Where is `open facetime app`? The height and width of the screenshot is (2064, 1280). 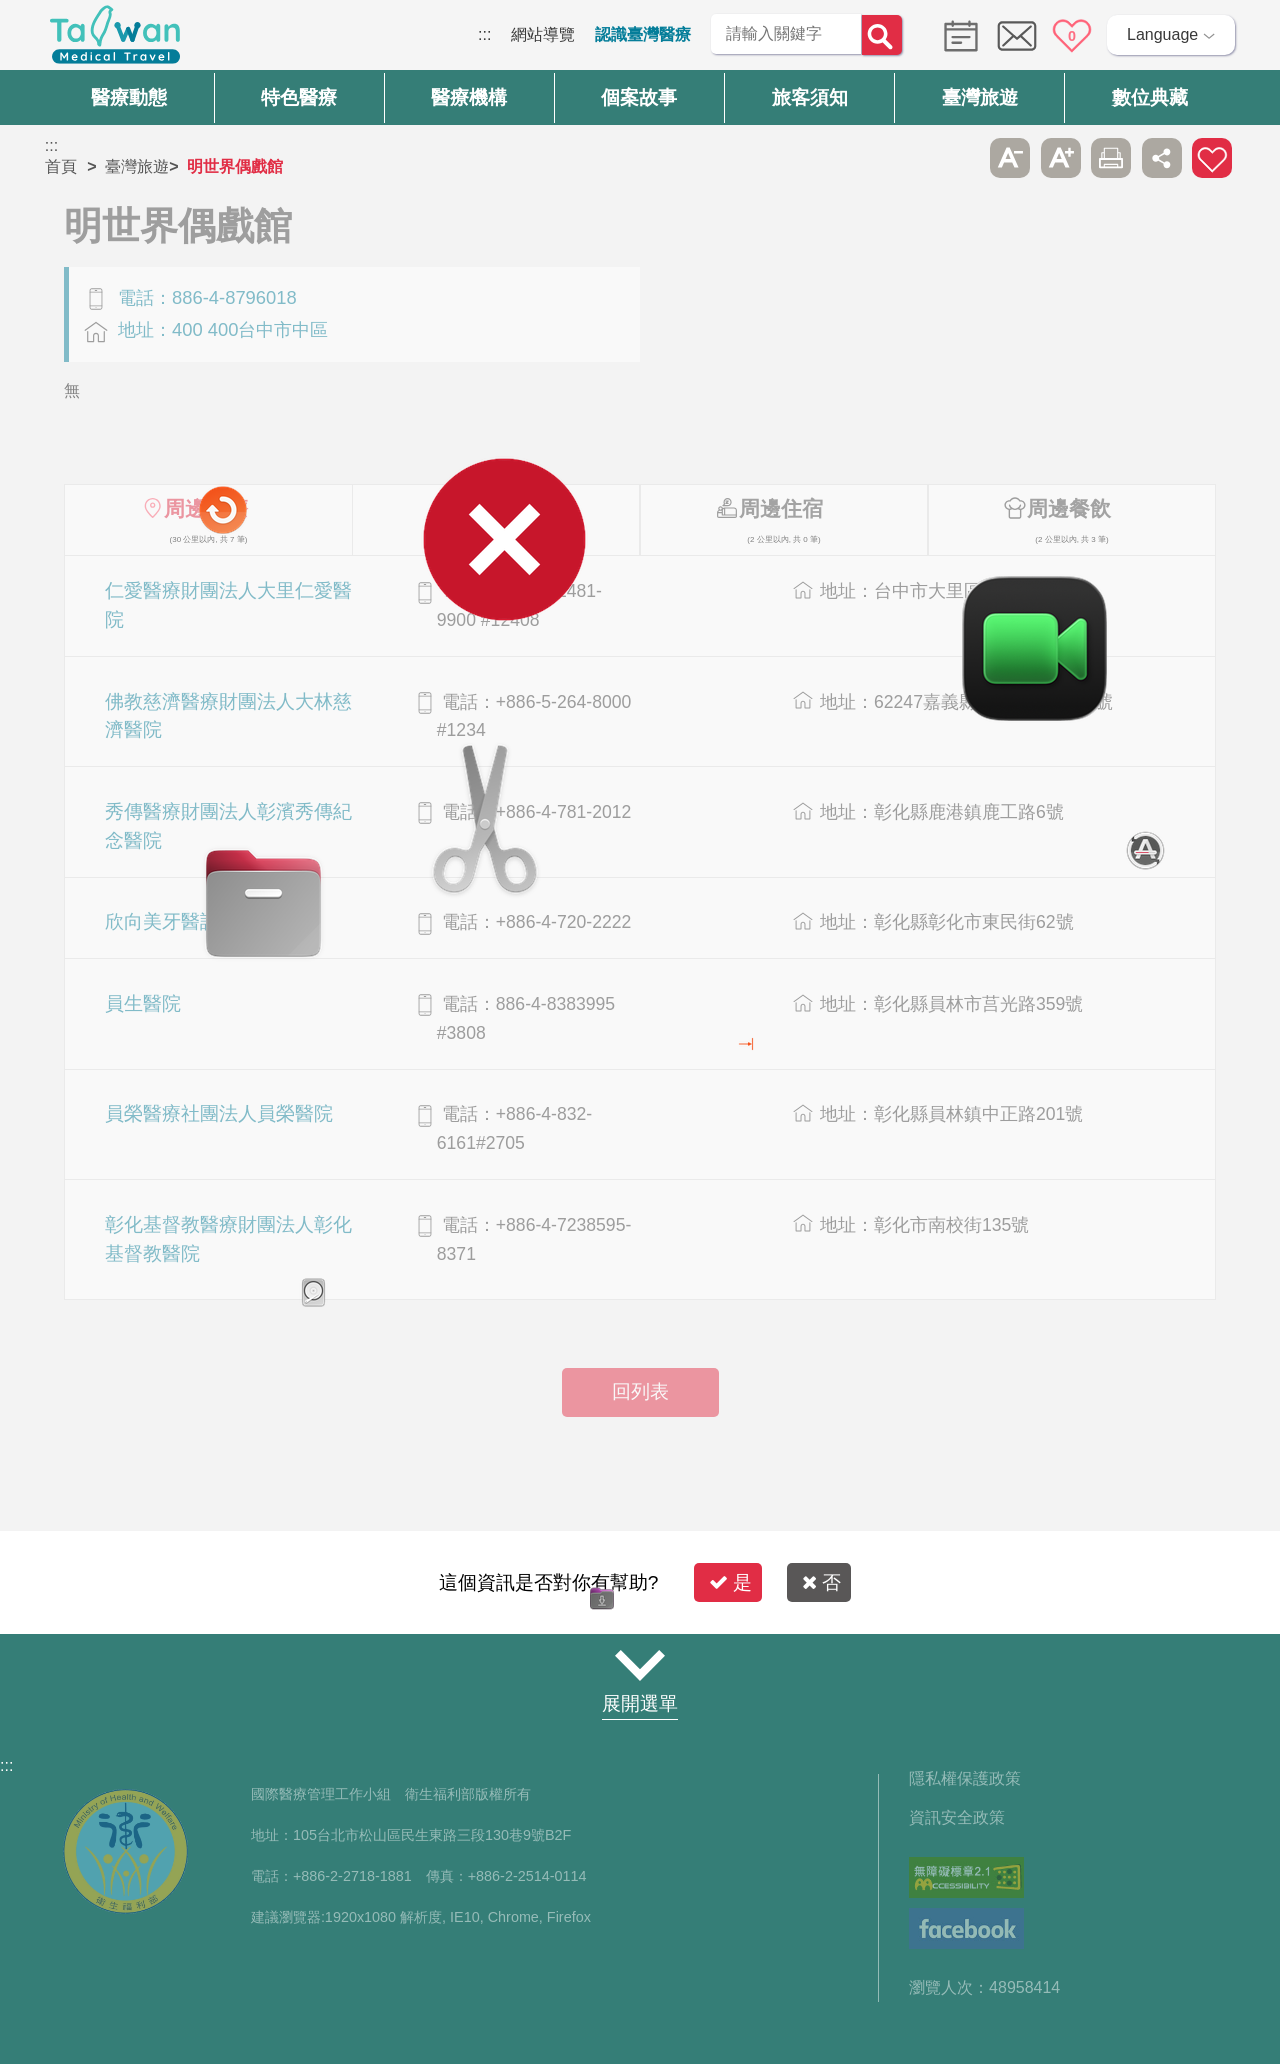 open facetime app is located at coordinates (1034, 648).